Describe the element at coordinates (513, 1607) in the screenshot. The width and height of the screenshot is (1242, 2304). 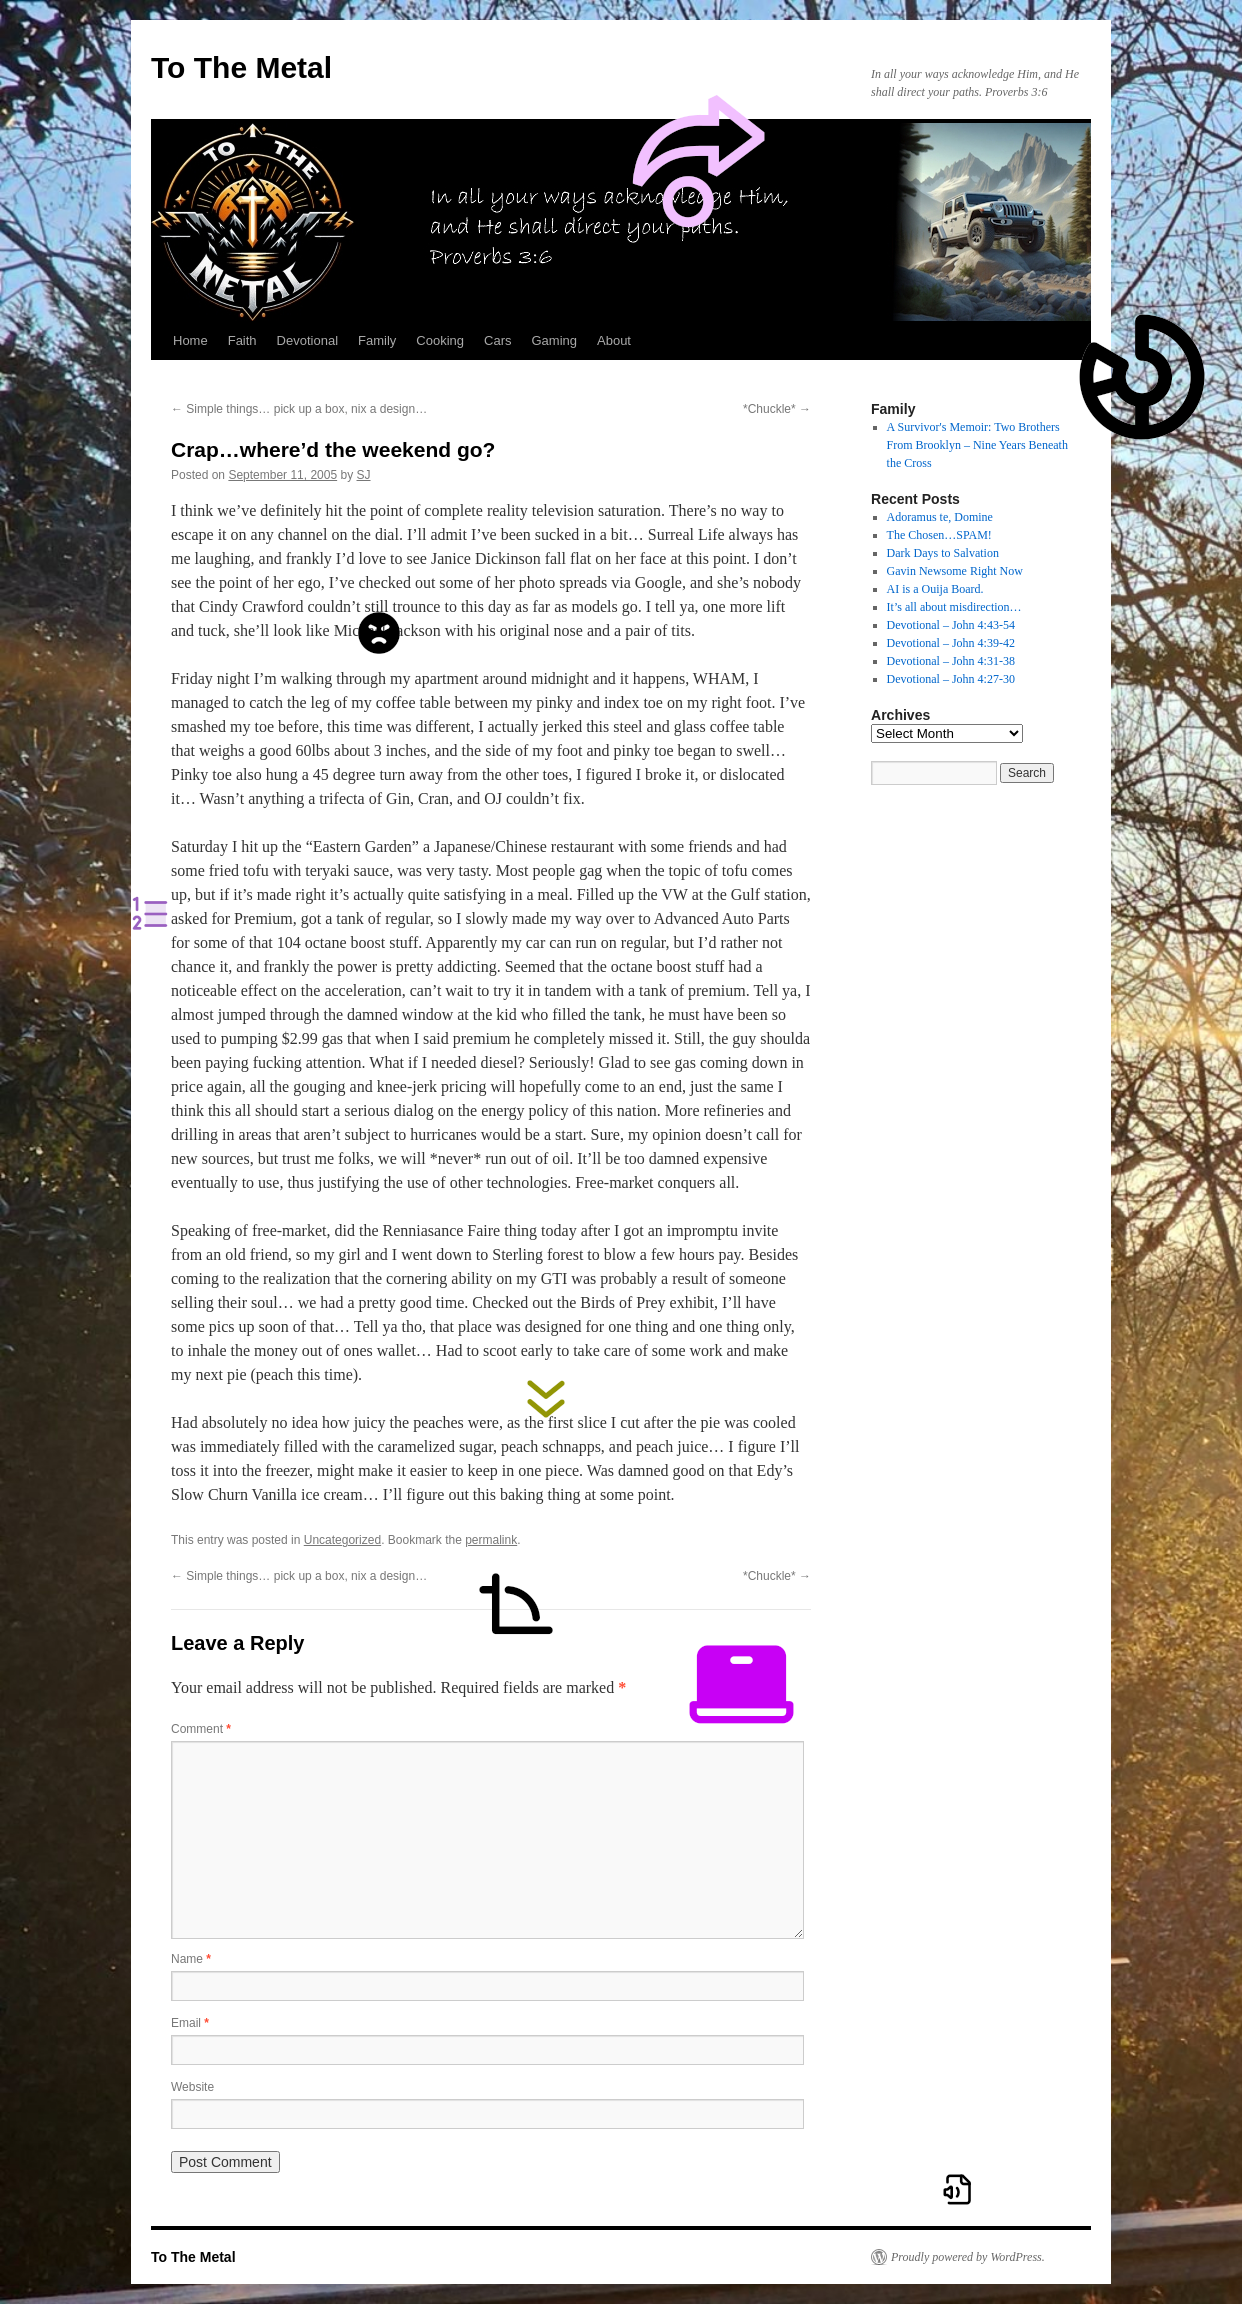
I see `measure or display an angle` at that location.